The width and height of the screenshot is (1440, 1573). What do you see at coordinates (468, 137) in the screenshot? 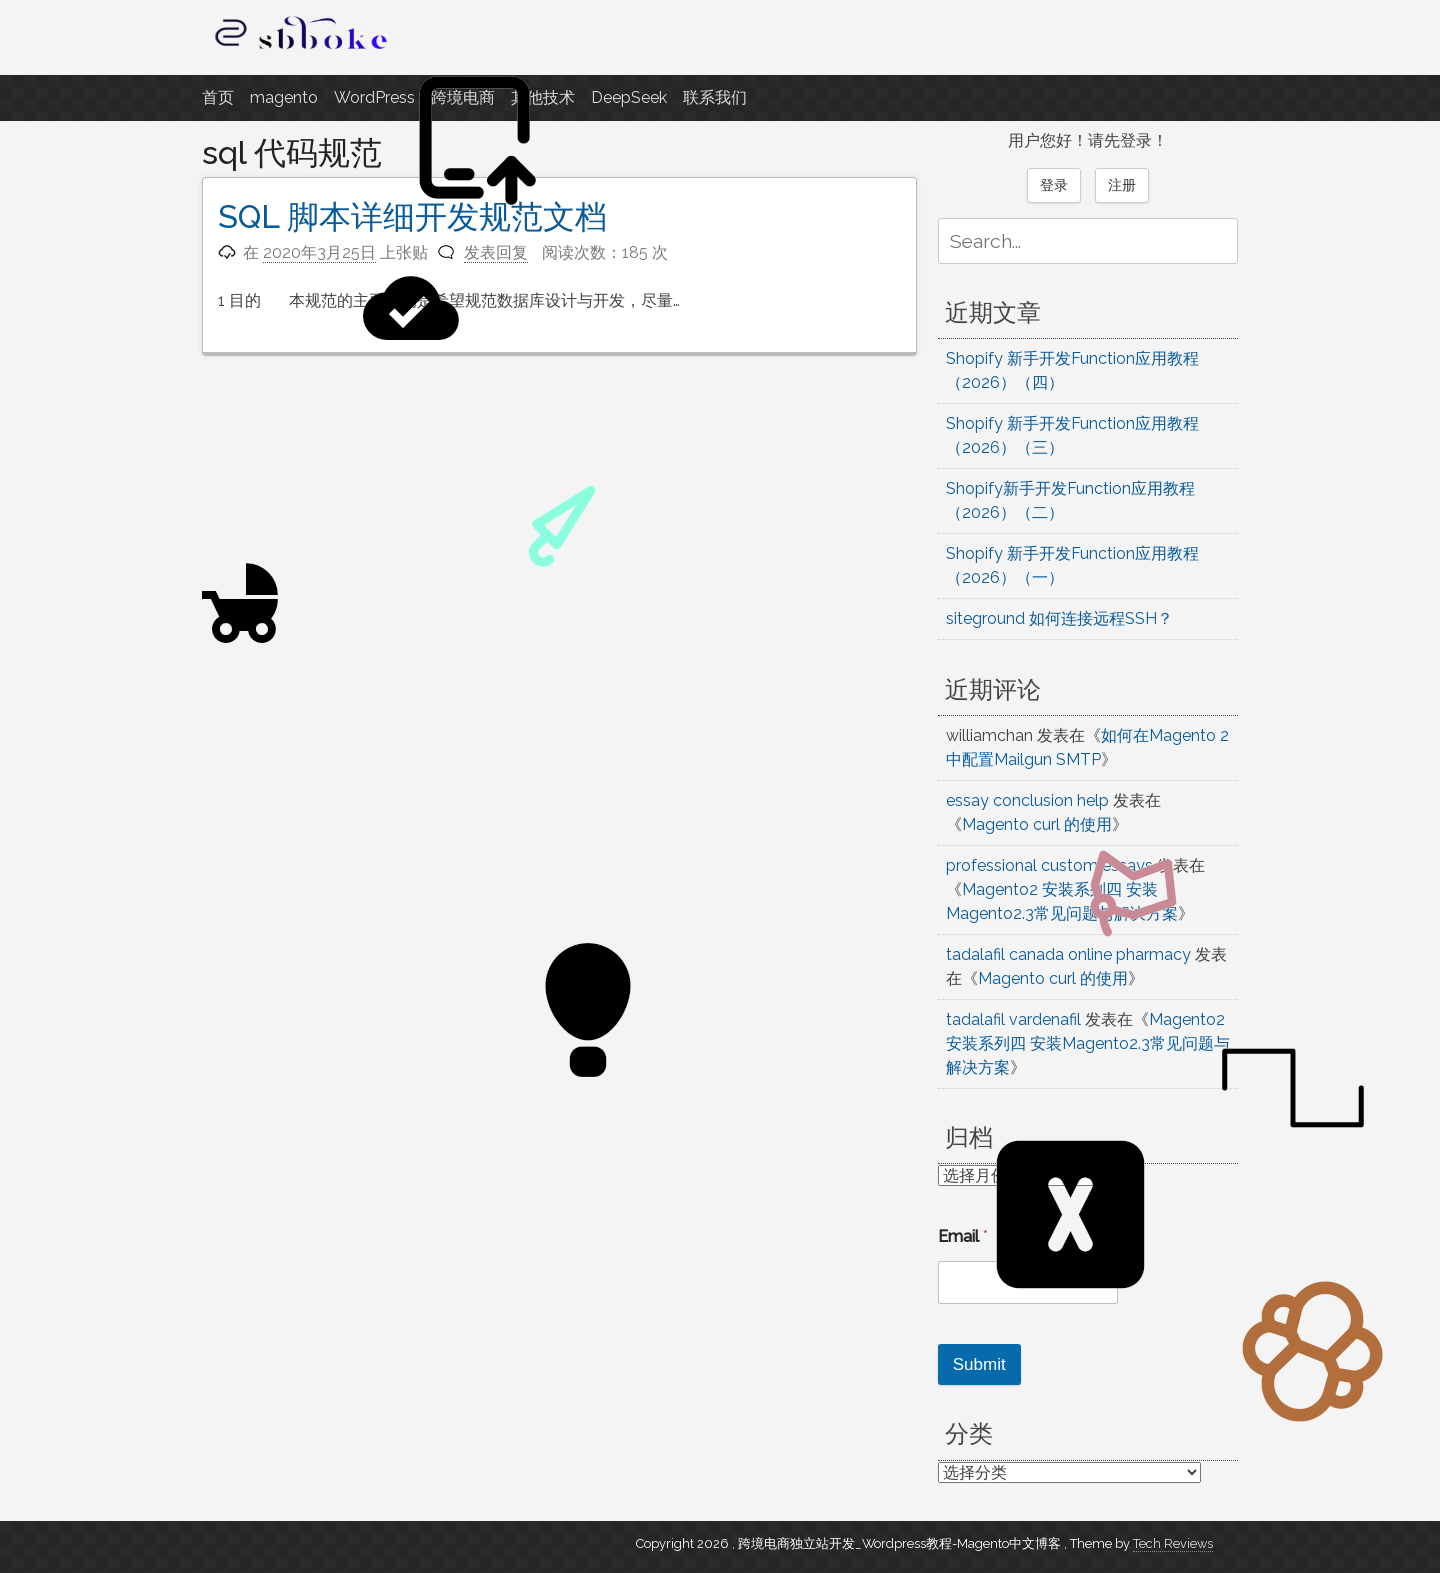
I see `upload content to tablet device` at bounding box center [468, 137].